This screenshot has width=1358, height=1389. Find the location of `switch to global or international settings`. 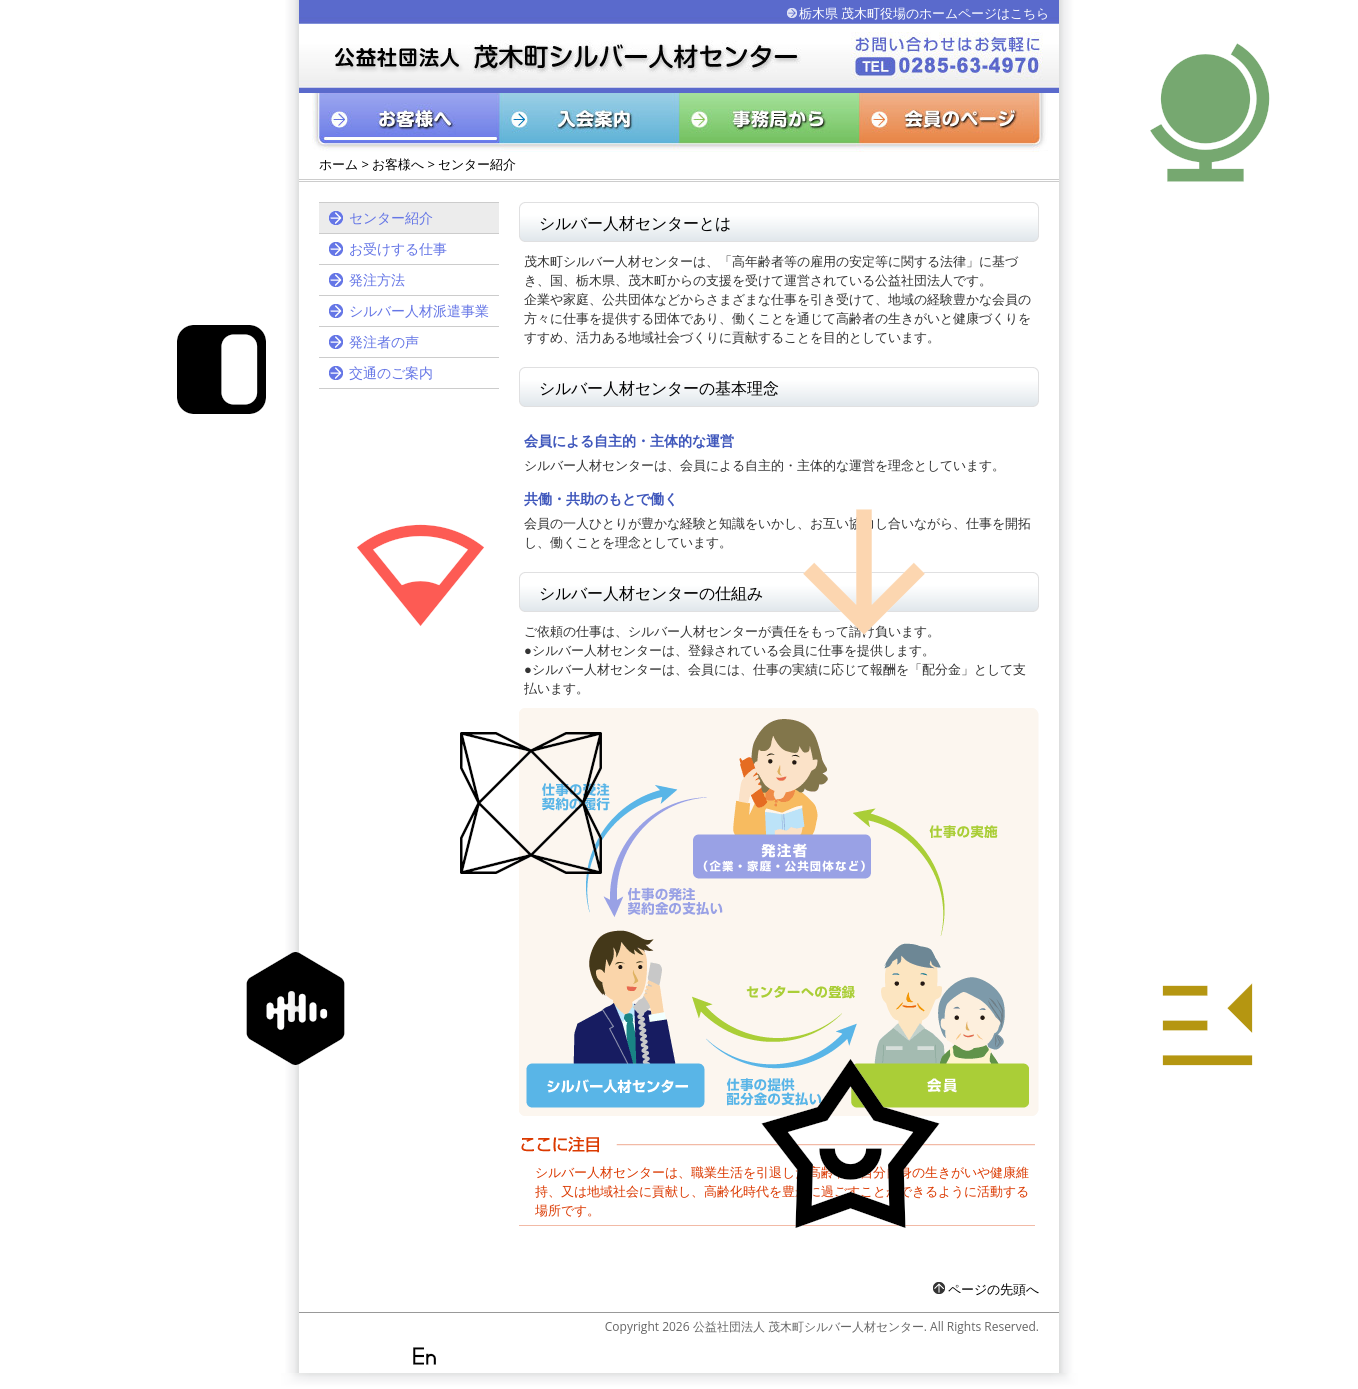

switch to global or international settings is located at coordinates (1205, 111).